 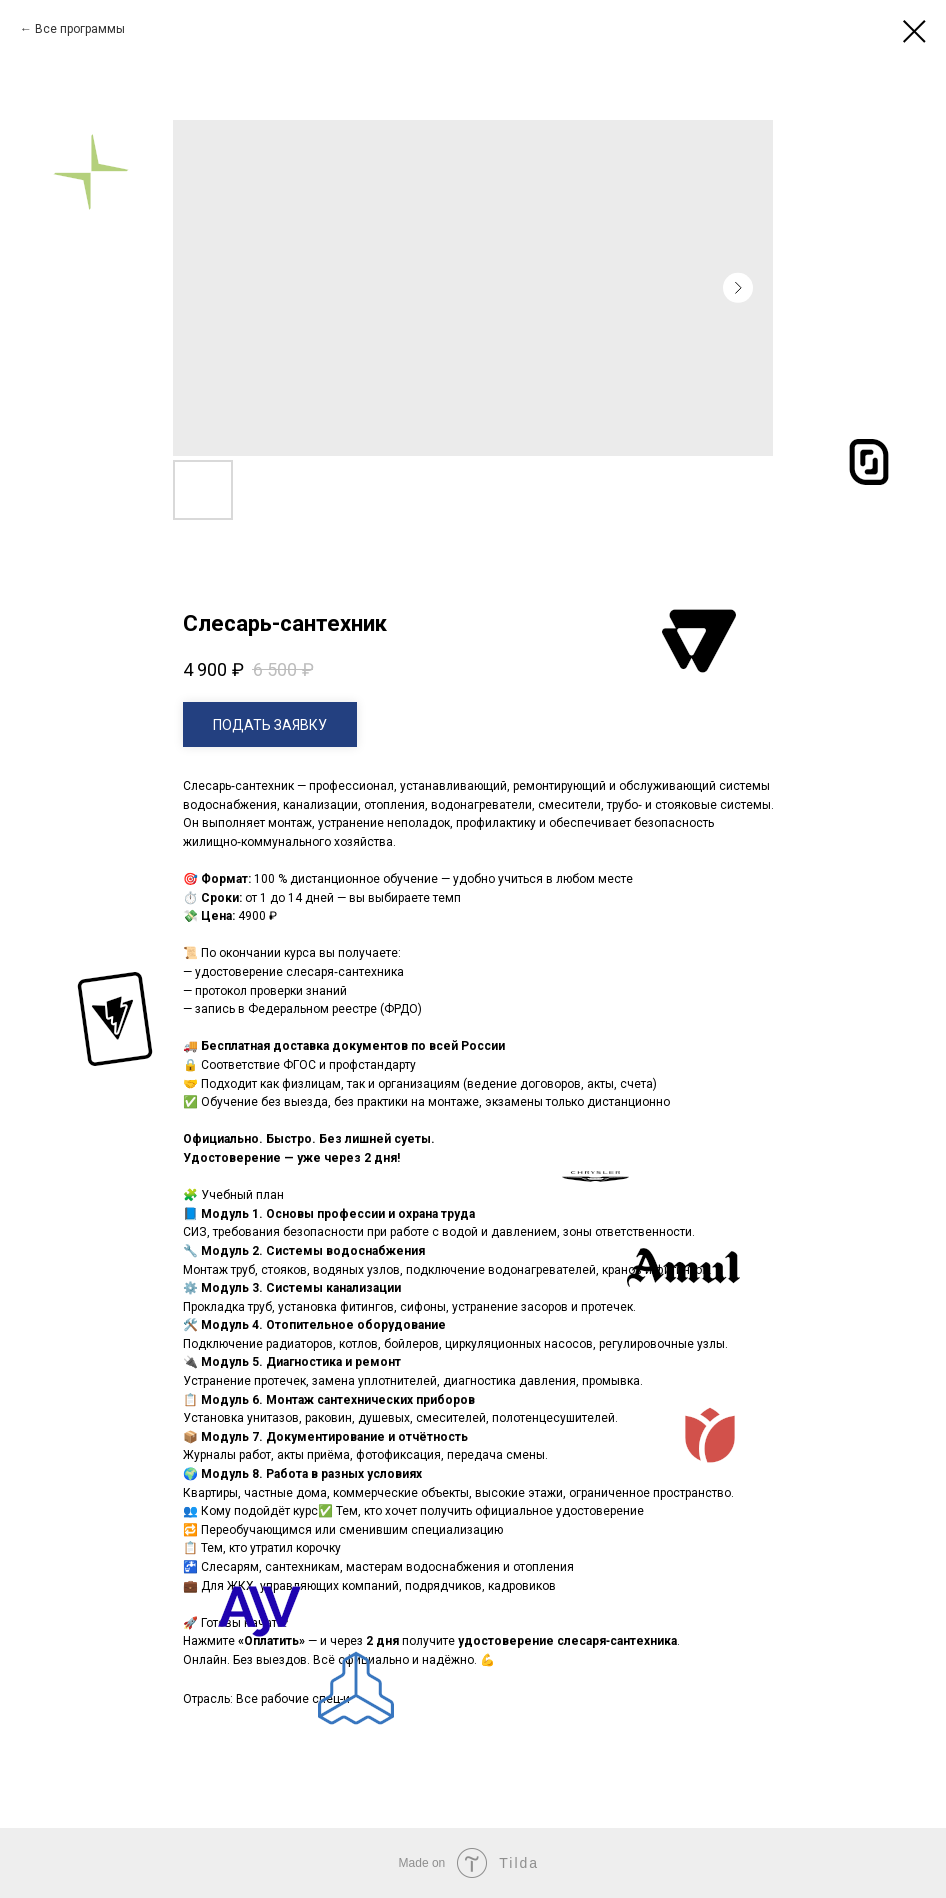 What do you see at coordinates (259, 1611) in the screenshot?
I see `ajv json schema validator logo` at bounding box center [259, 1611].